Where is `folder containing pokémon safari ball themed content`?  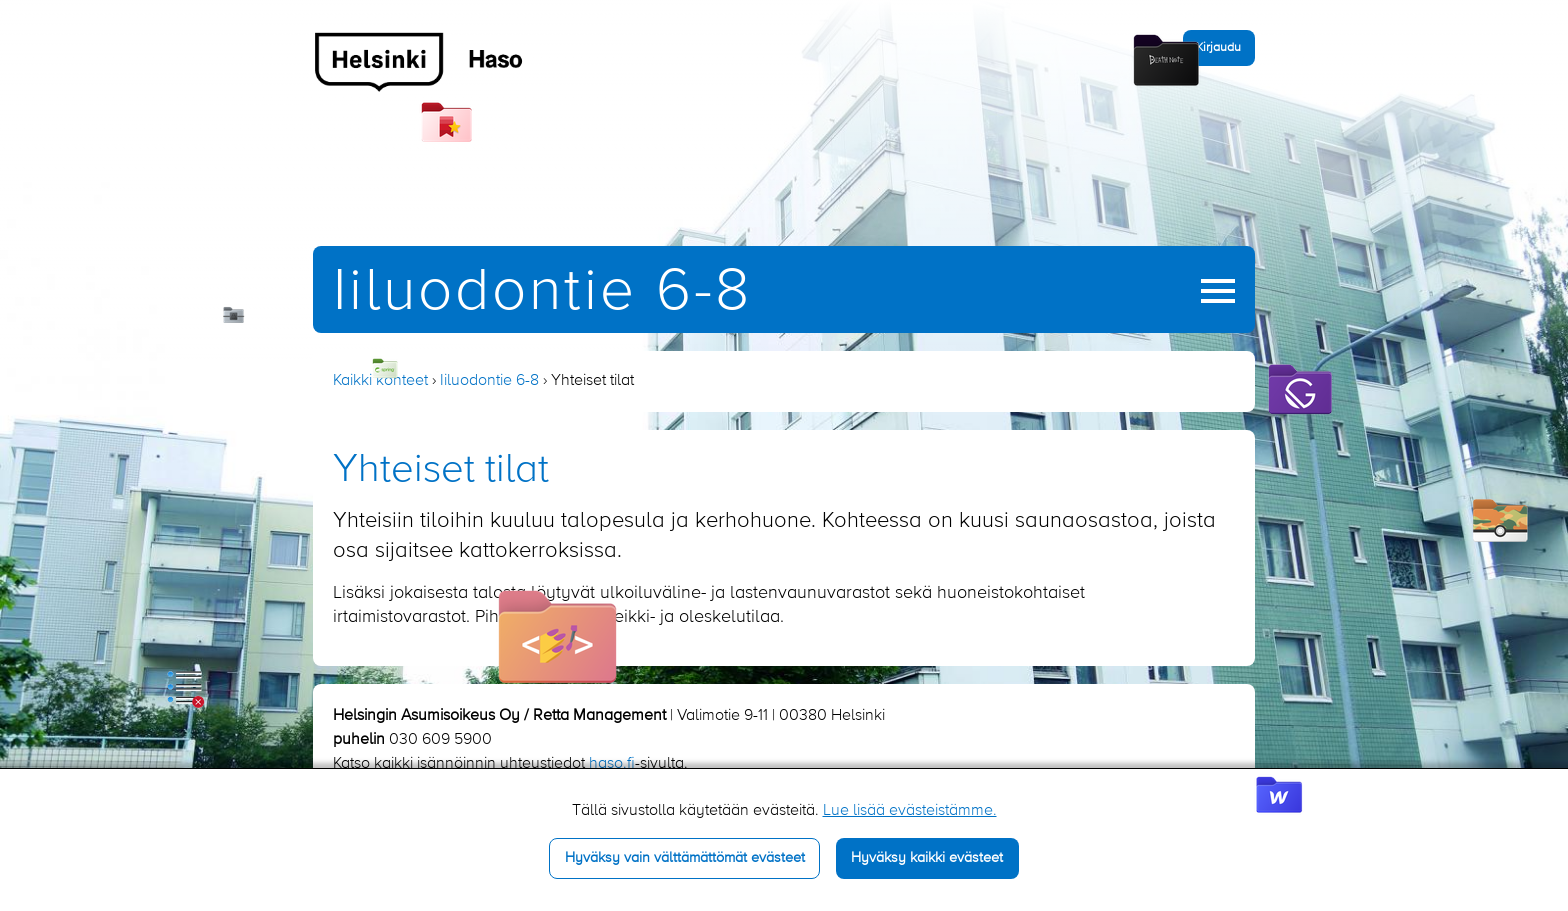
folder containing pokémon safari ball themed content is located at coordinates (1500, 522).